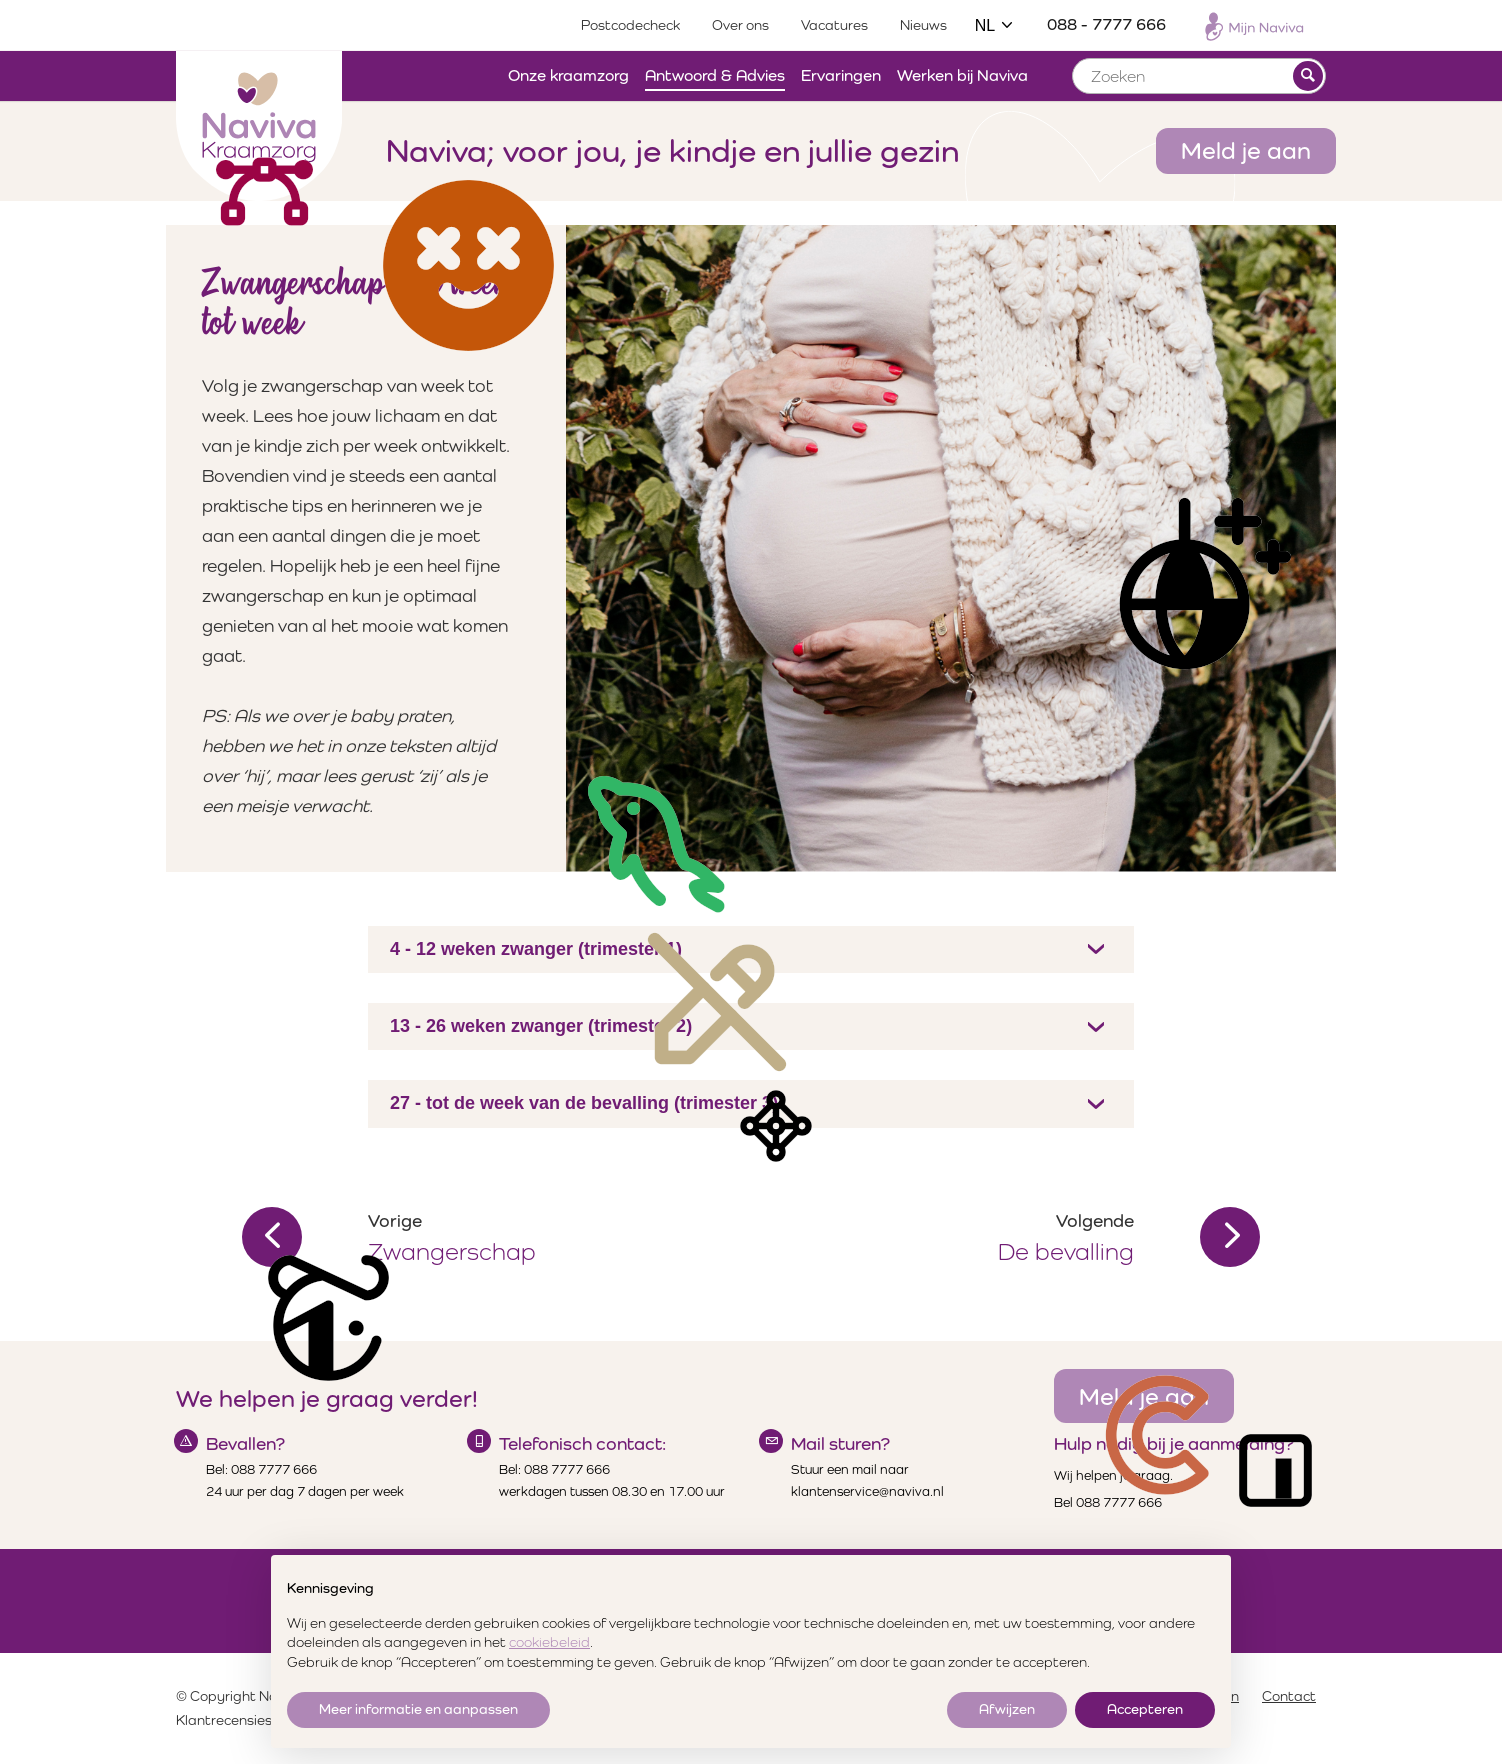  I want to click on select a silly or goofy mood reaction, so click(468, 265).